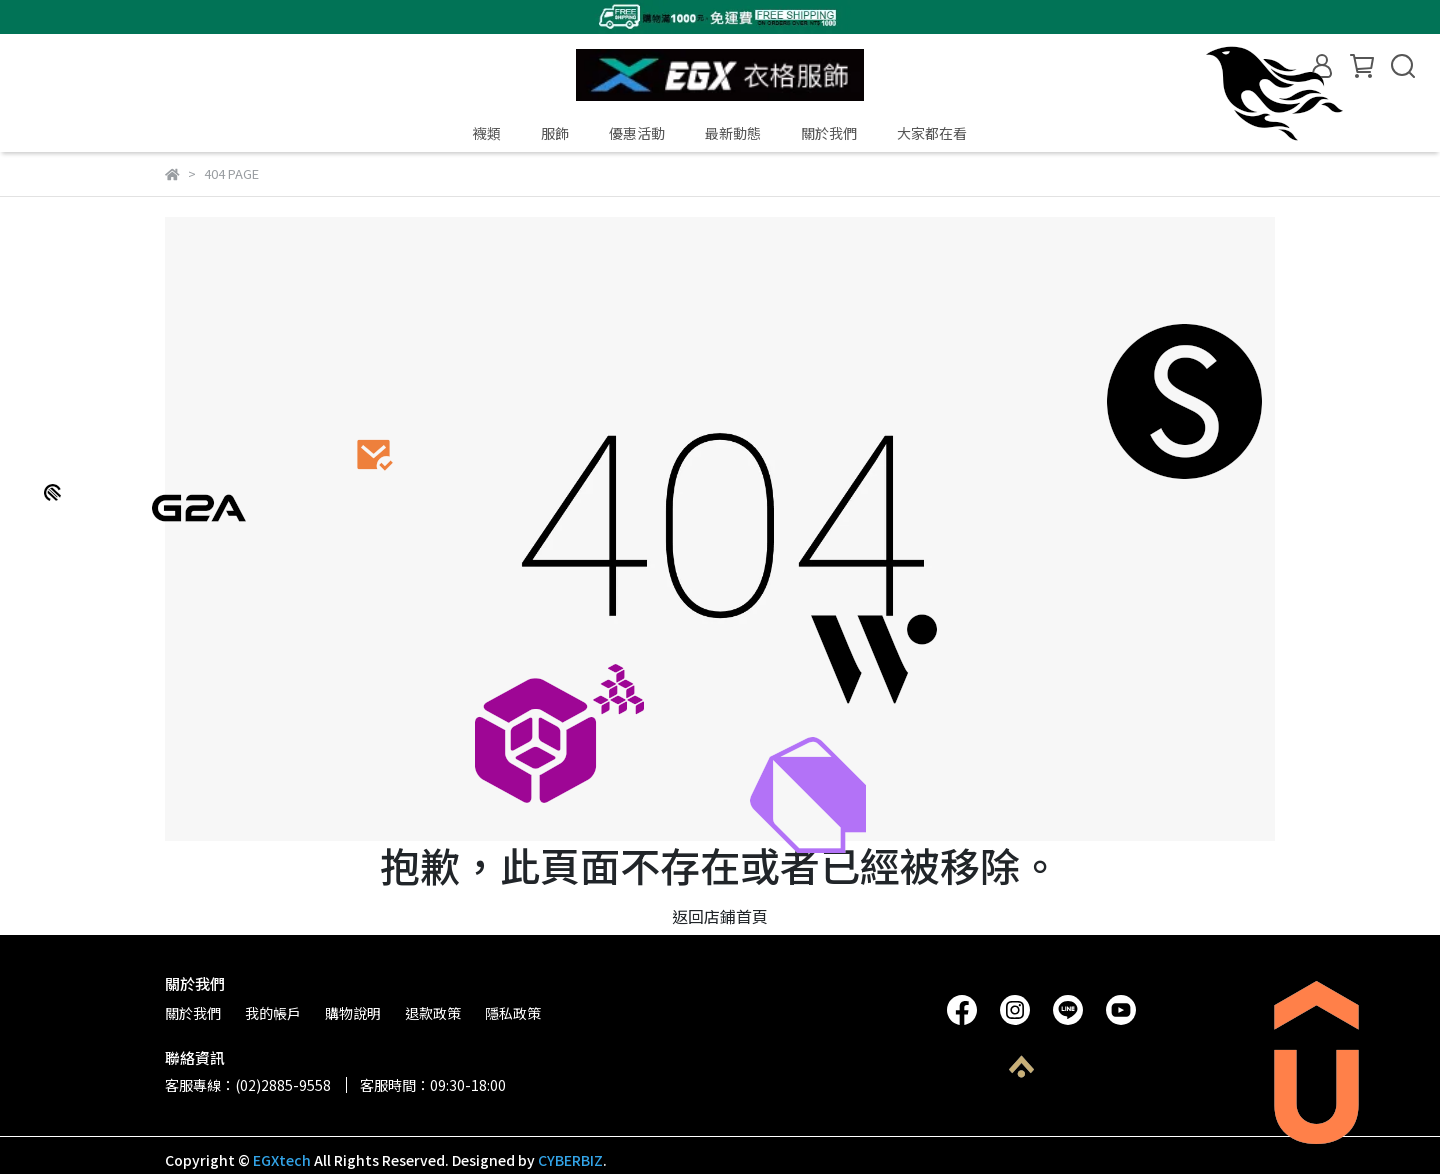 Image resolution: width=1440 pixels, height=1174 pixels. I want to click on phoenix framework logo, so click(1274, 93).